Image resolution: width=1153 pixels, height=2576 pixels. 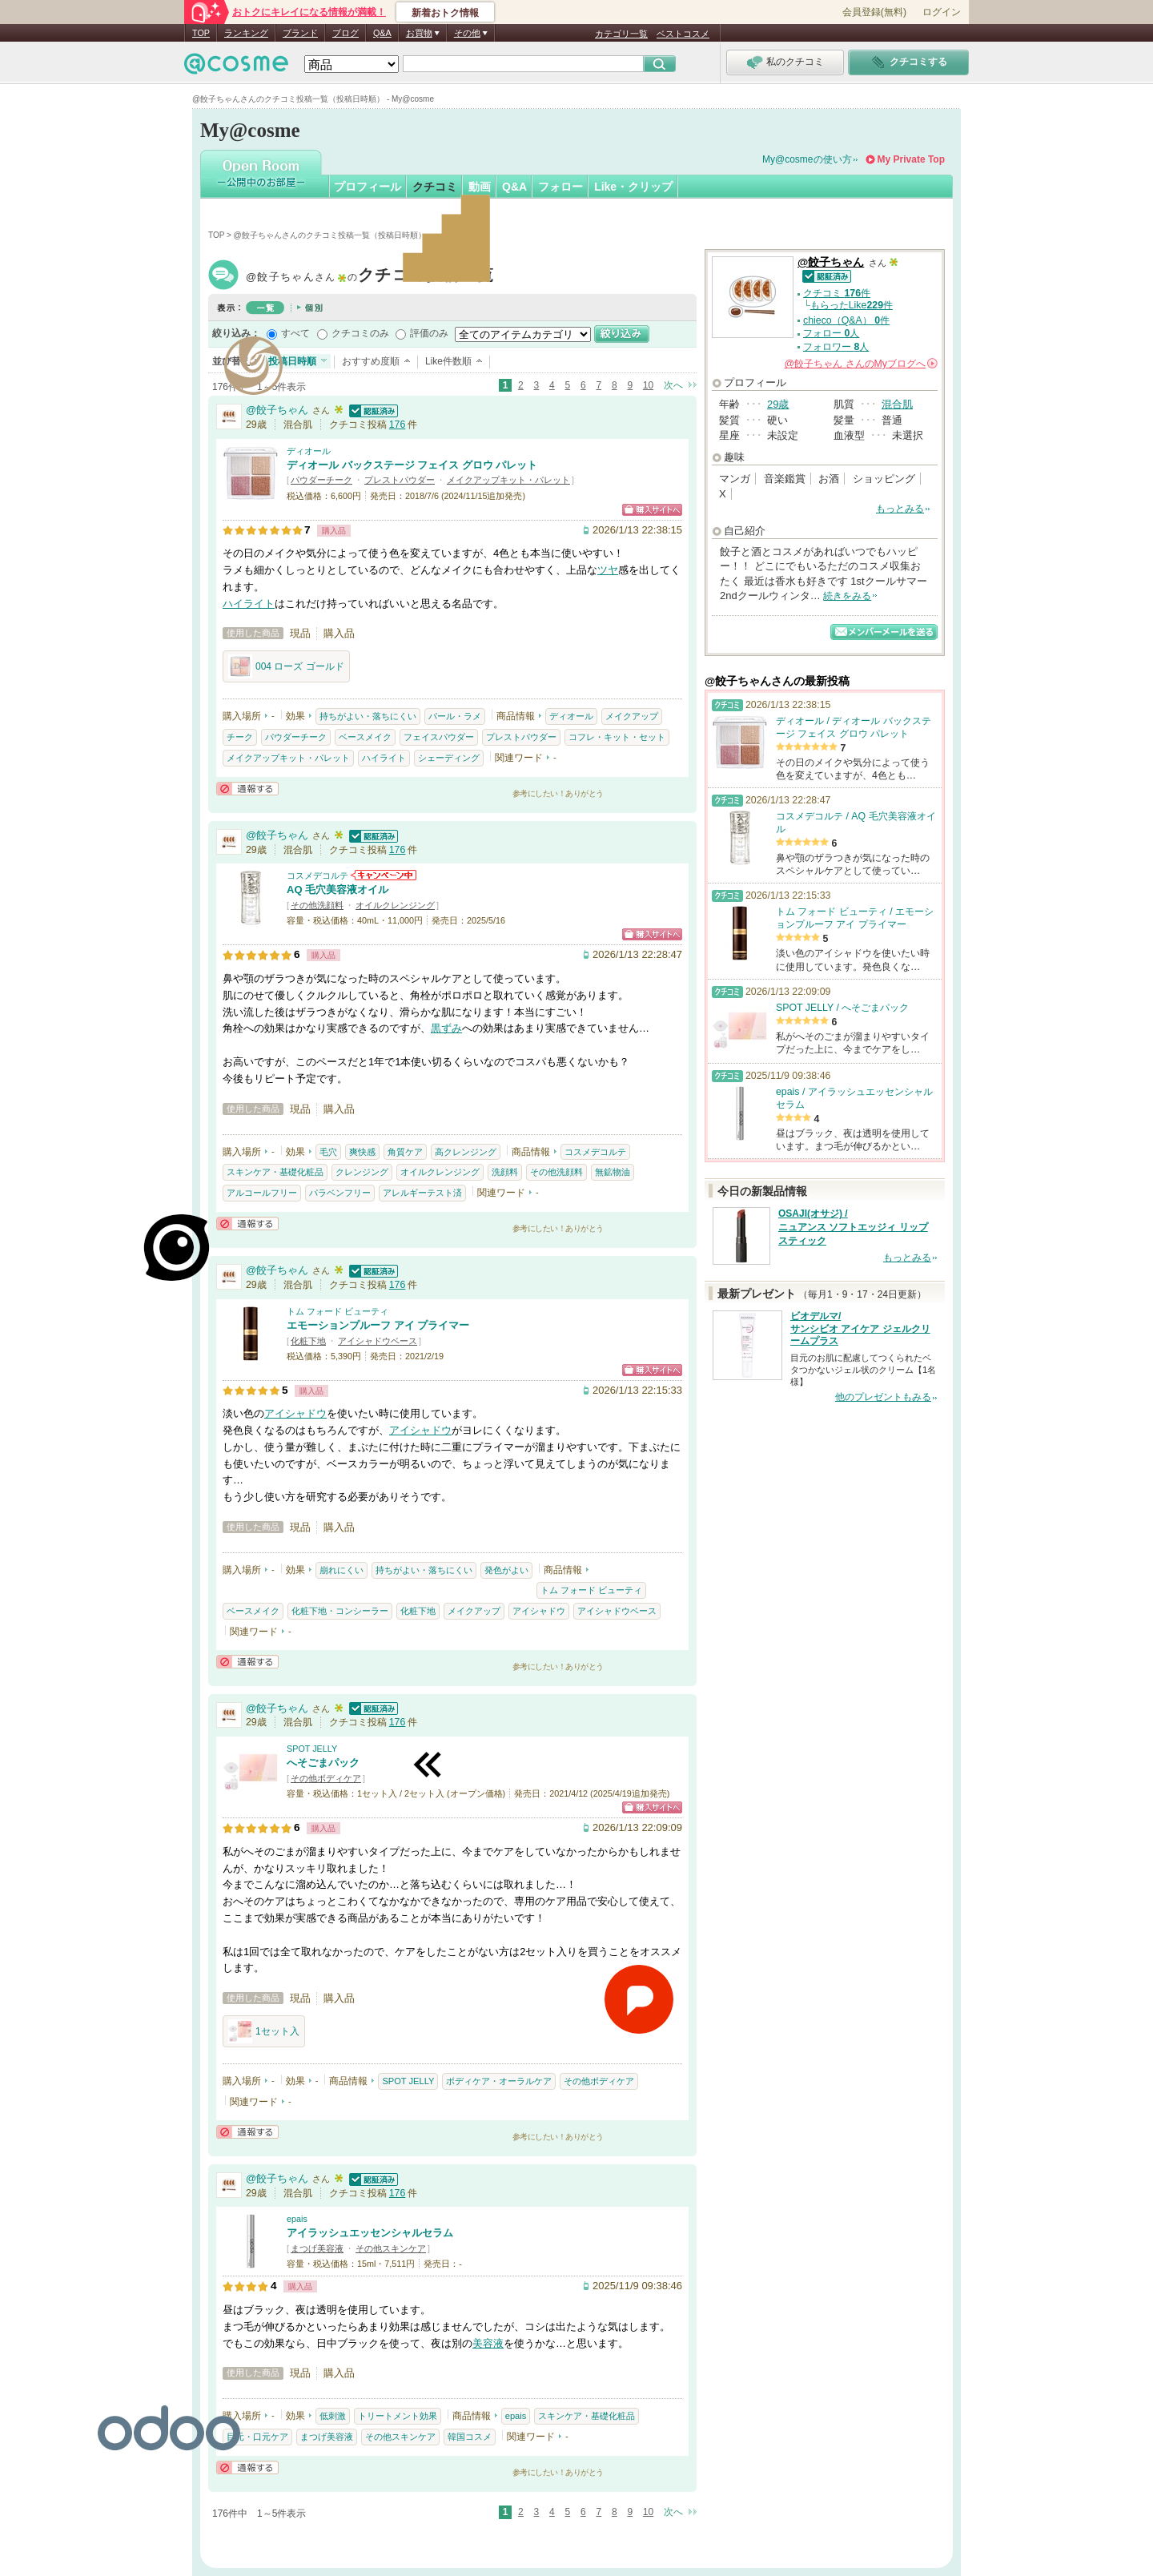 What do you see at coordinates (639, 1999) in the screenshot?
I see `open the Pixelfed app` at bounding box center [639, 1999].